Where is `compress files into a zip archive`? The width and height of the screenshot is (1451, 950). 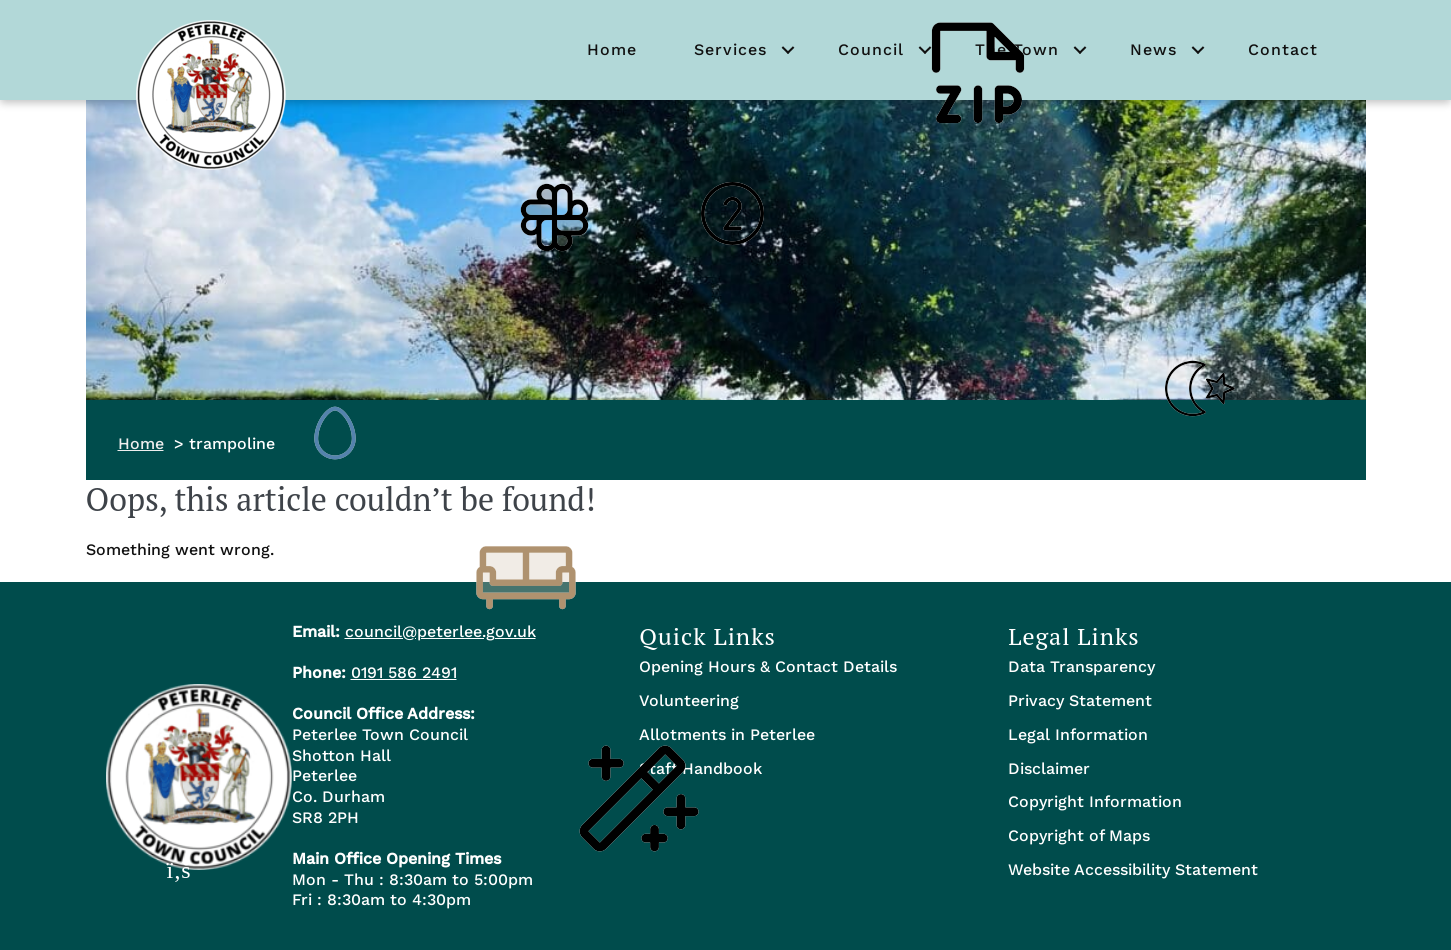
compress files into a zip archive is located at coordinates (978, 77).